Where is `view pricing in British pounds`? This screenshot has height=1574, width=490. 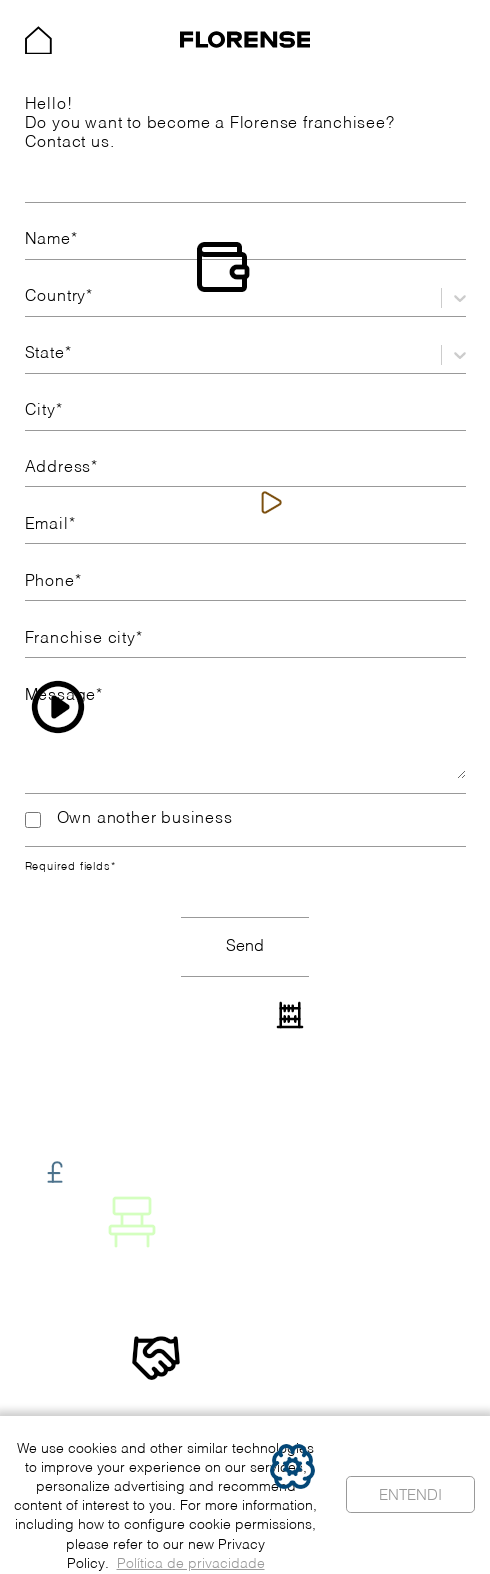
view pricing in British pounds is located at coordinates (55, 1172).